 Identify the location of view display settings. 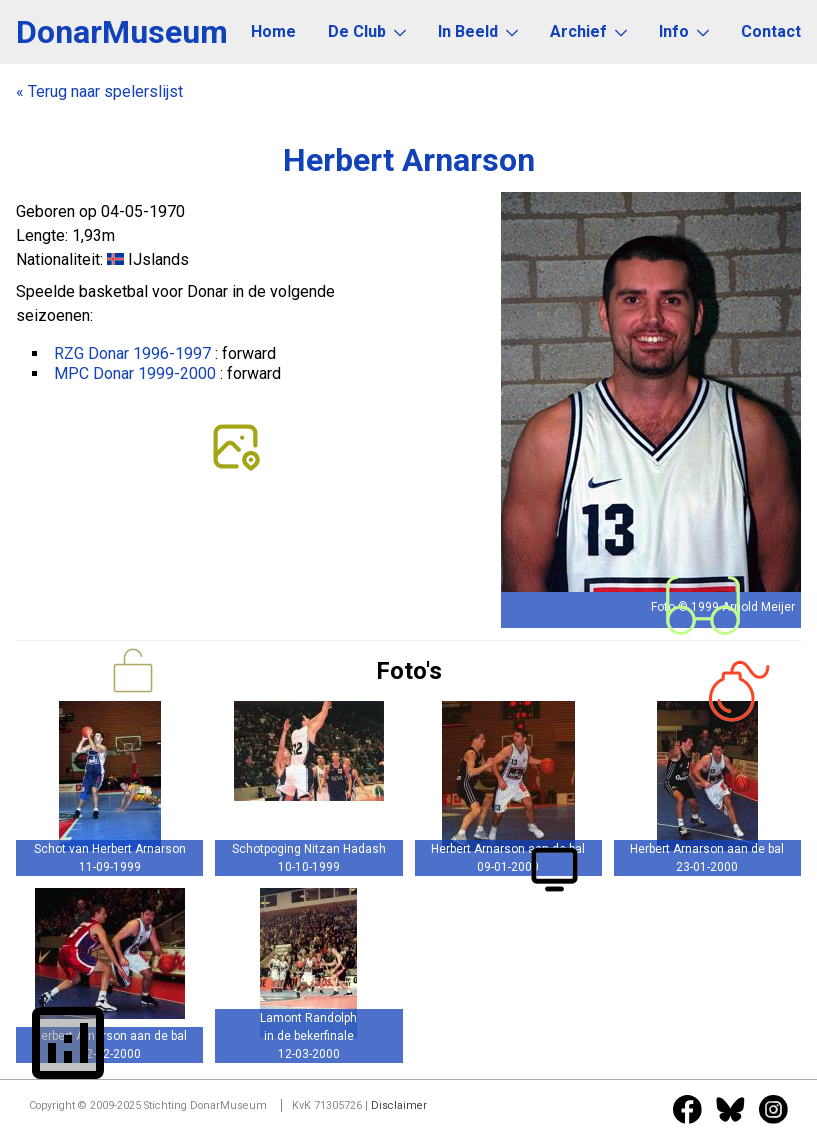
(554, 867).